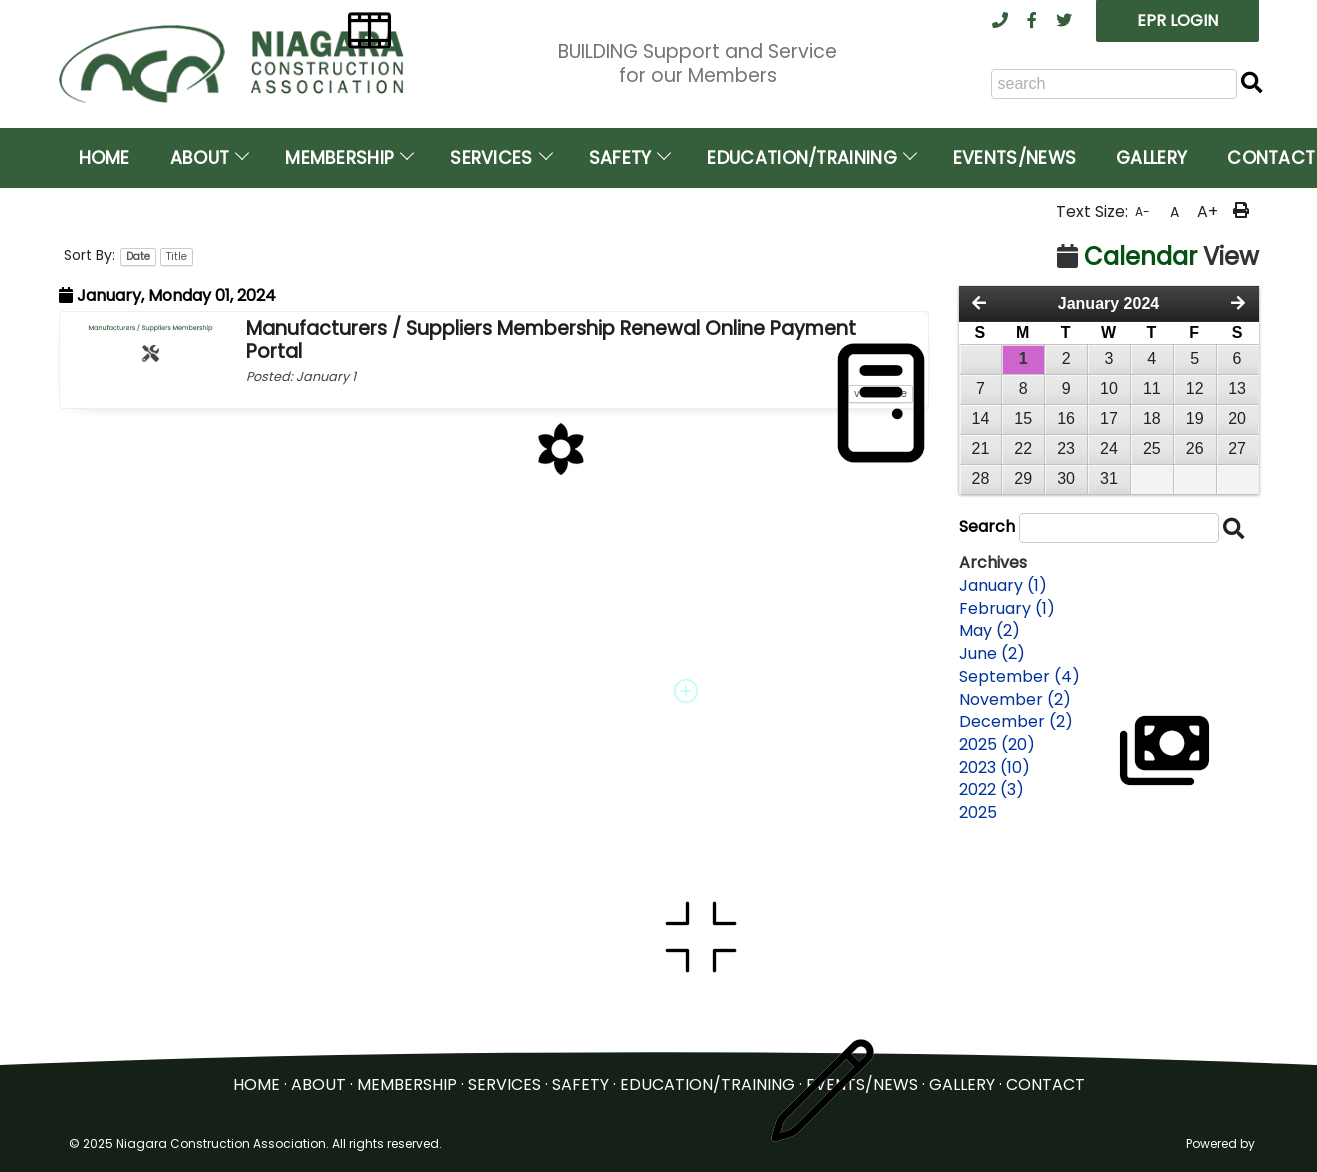  What do you see at coordinates (561, 449) in the screenshot?
I see `apply a vintage or retro photo filter` at bounding box center [561, 449].